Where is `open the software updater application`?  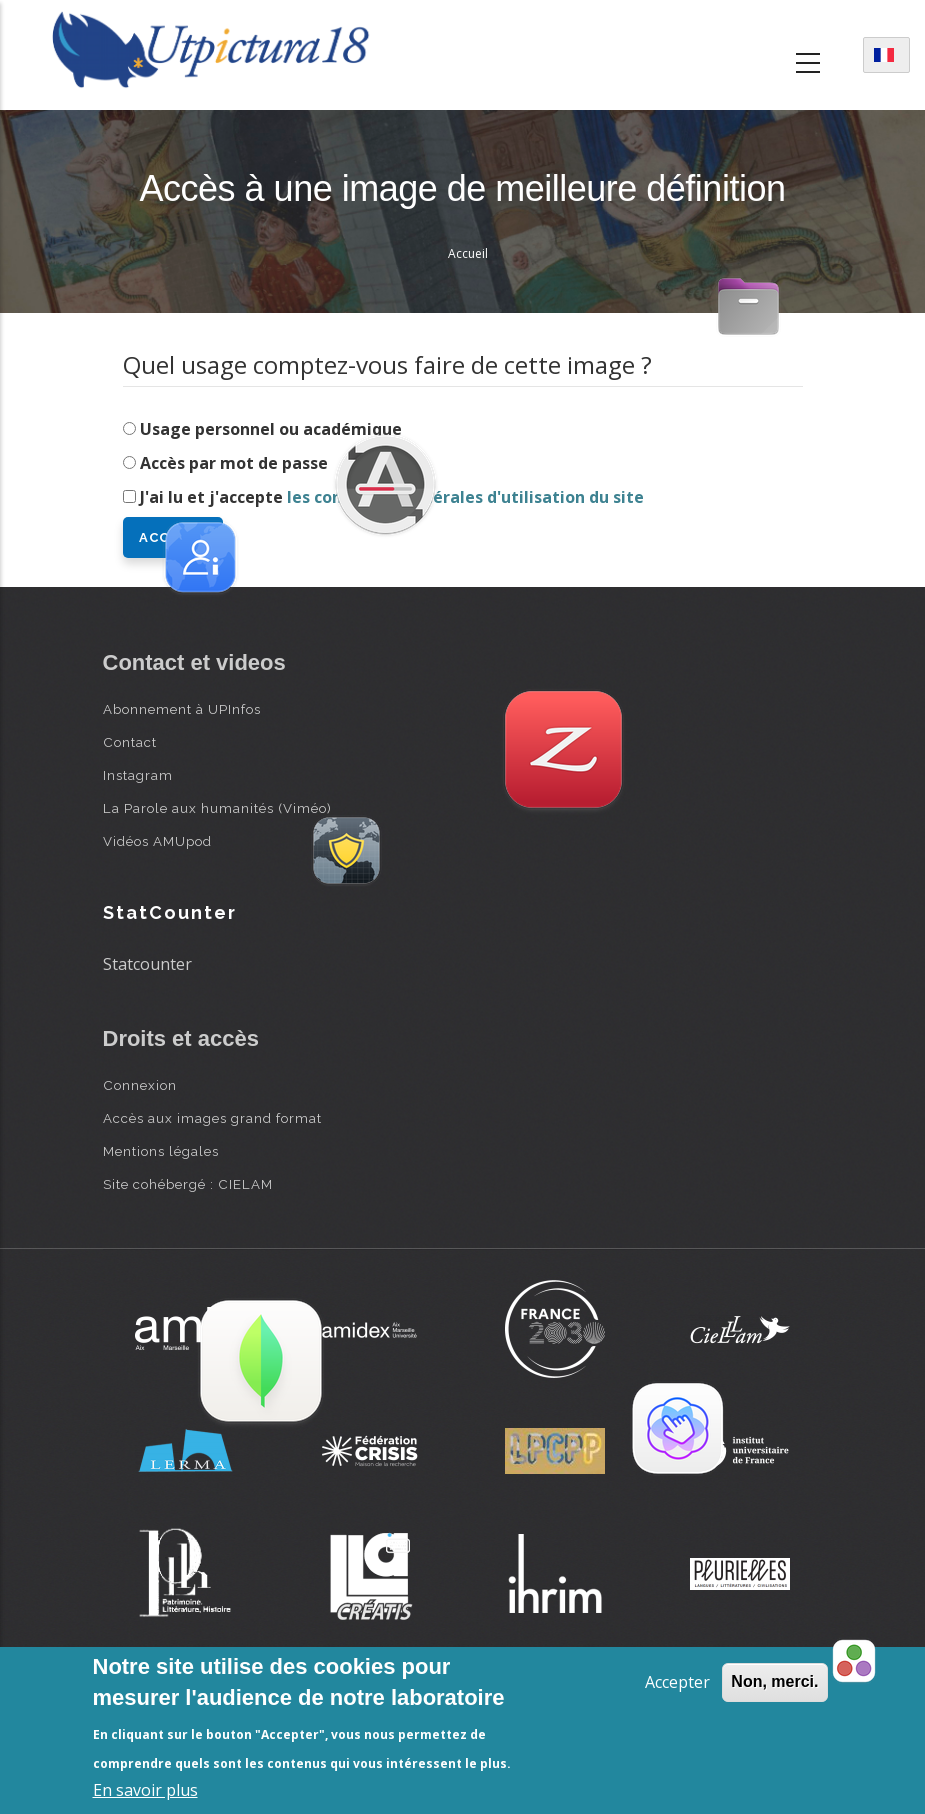 open the software updater application is located at coordinates (385, 484).